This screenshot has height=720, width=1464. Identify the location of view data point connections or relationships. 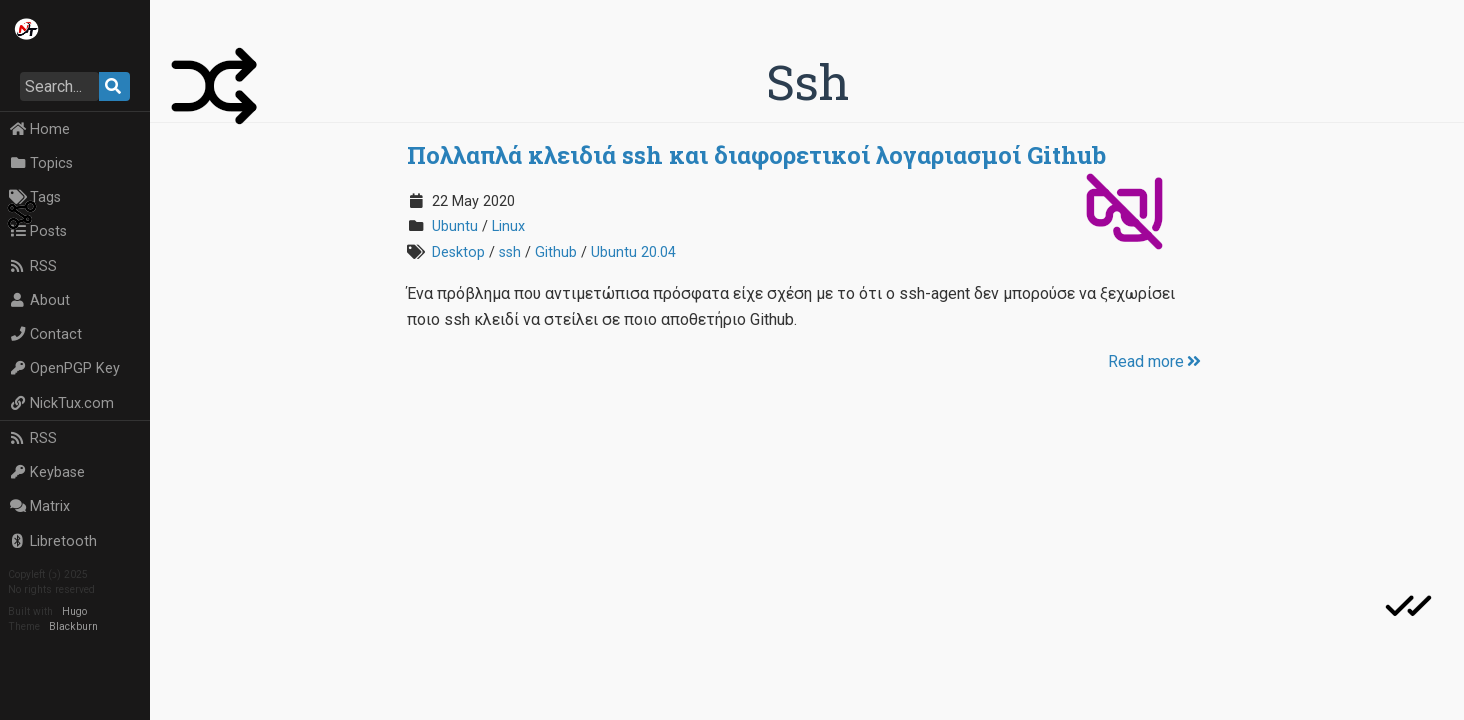
(22, 215).